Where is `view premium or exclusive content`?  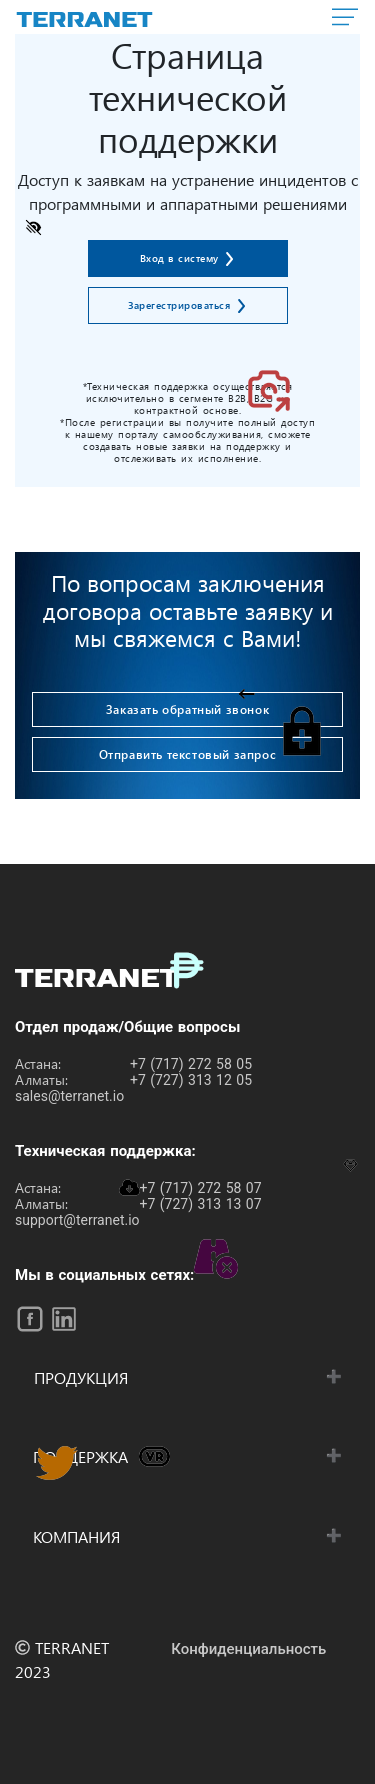 view premium or exclusive content is located at coordinates (350, 1165).